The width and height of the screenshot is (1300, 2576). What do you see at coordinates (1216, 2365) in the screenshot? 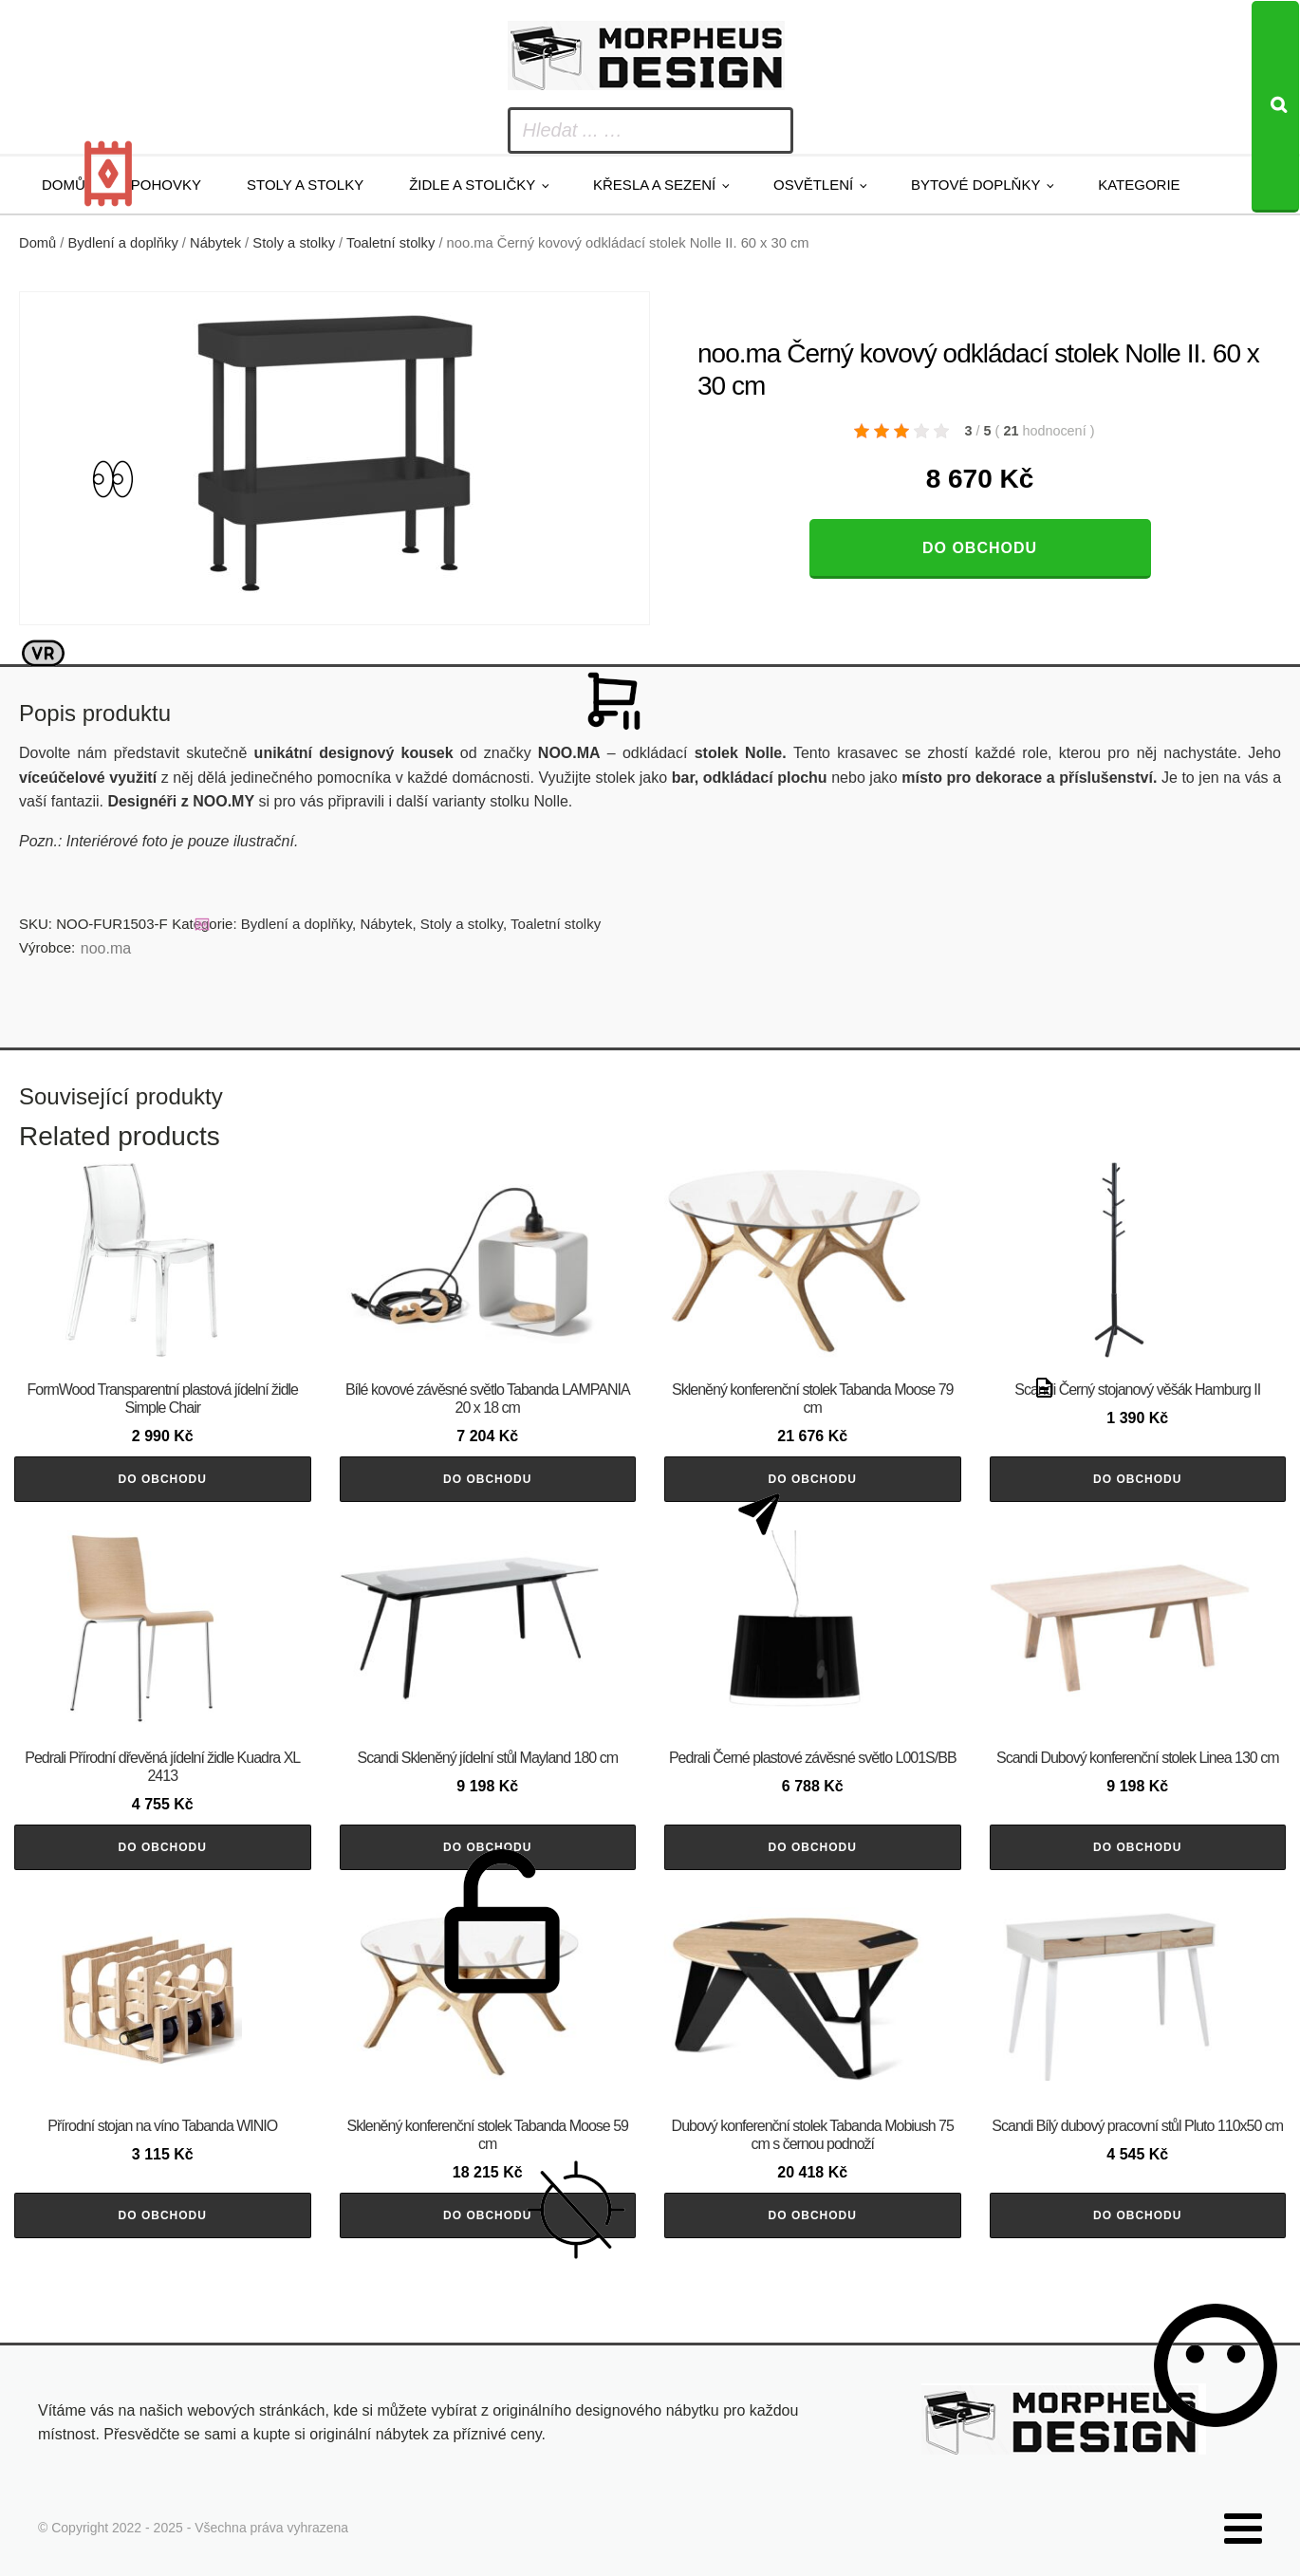
I see `select a neutral or blank reaction` at bounding box center [1216, 2365].